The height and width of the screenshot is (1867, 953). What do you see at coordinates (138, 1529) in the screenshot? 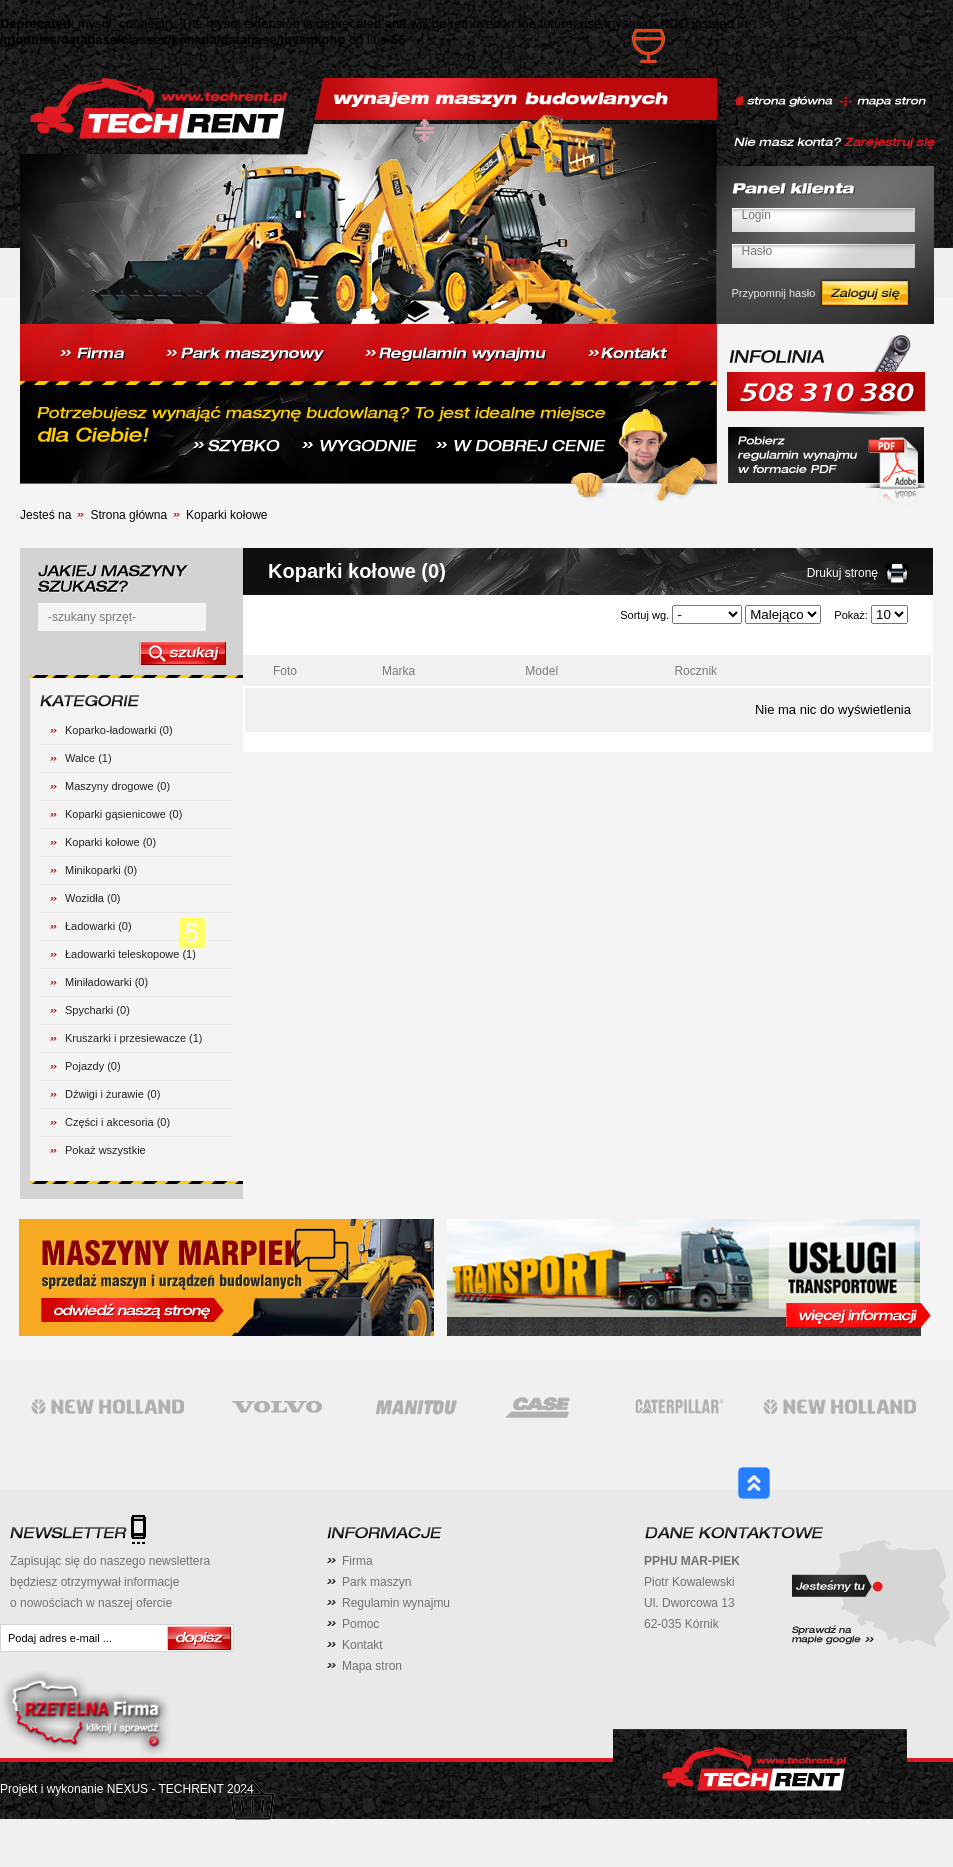
I see `access mobile device settings` at bounding box center [138, 1529].